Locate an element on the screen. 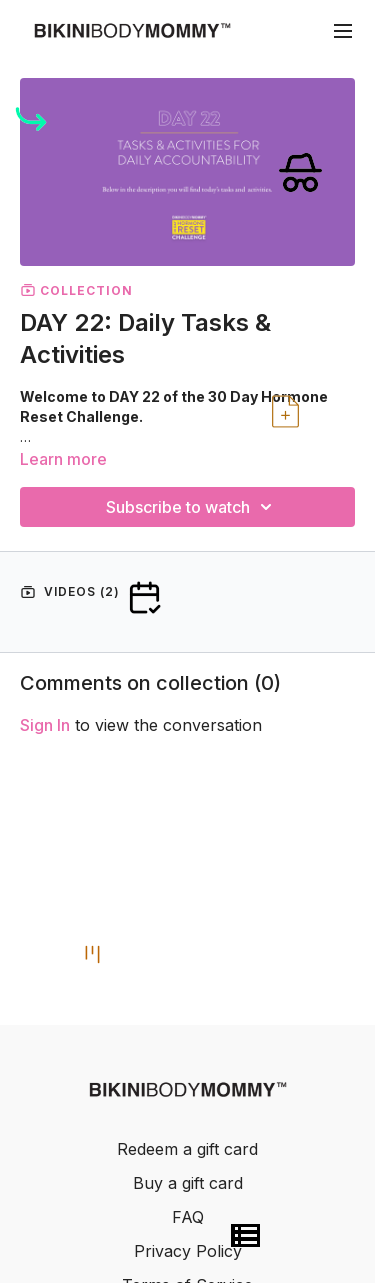  enable incognito or private browsing mode is located at coordinates (300, 172).